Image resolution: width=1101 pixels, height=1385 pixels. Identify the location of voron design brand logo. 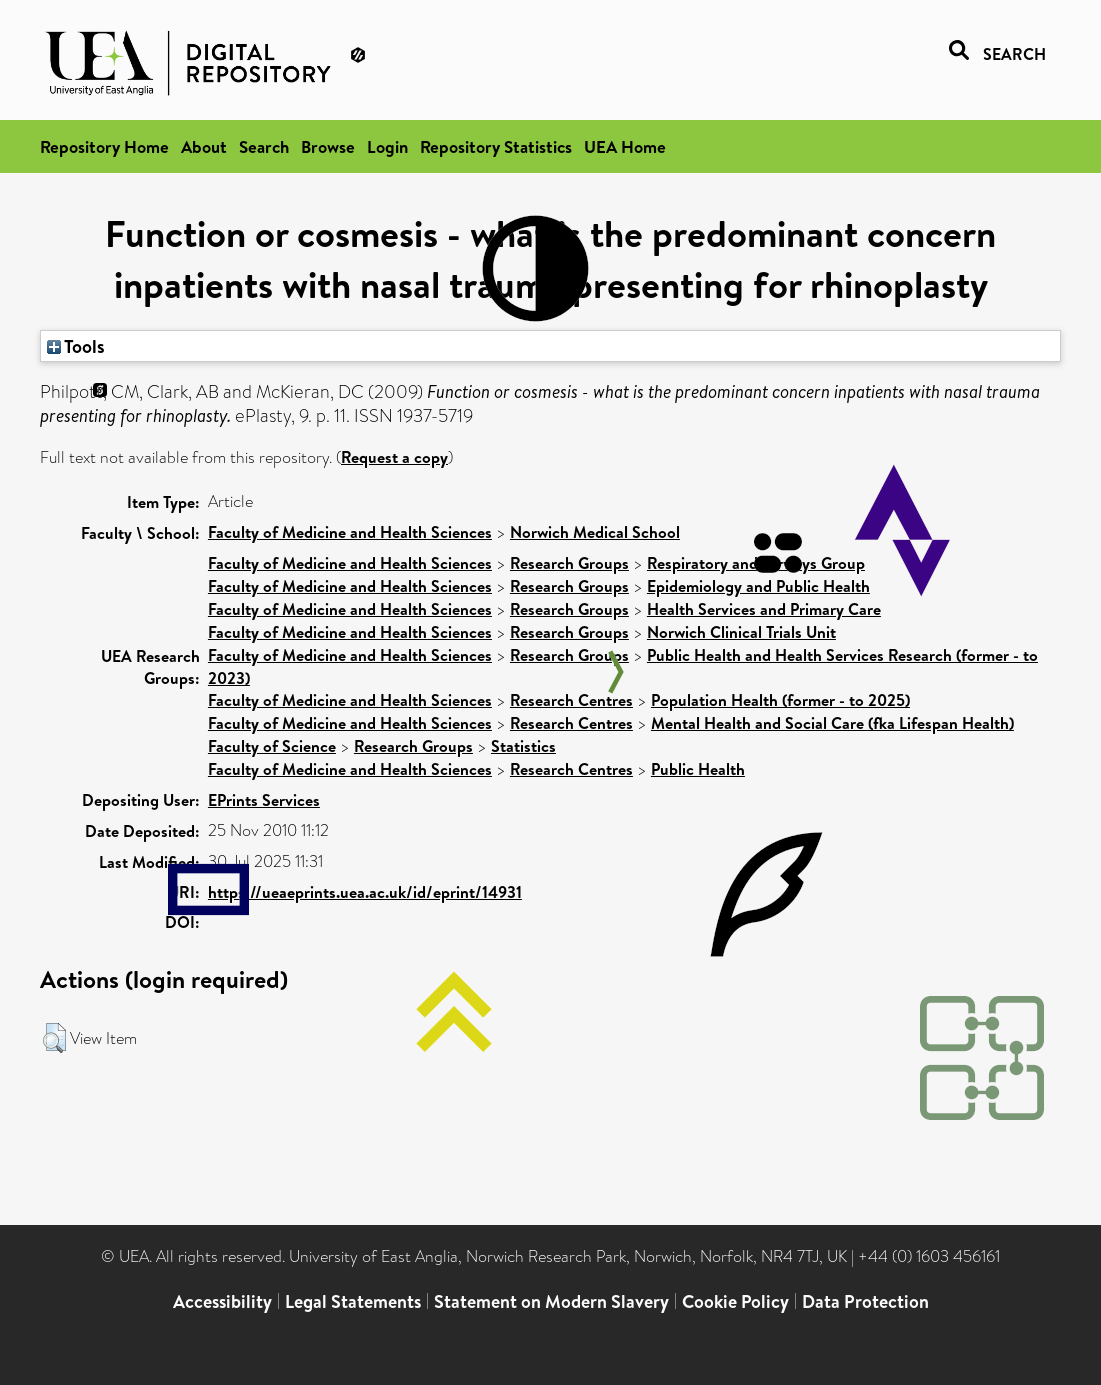
(358, 55).